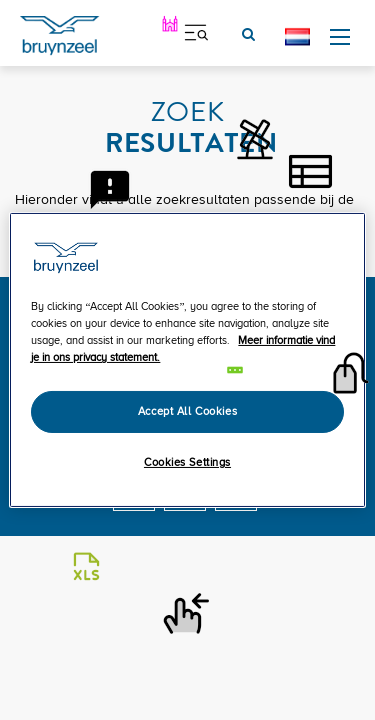 This screenshot has width=375, height=720. What do you see at coordinates (349, 374) in the screenshot?
I see `tea or hot beverage options` at bounding box center [349, 374].